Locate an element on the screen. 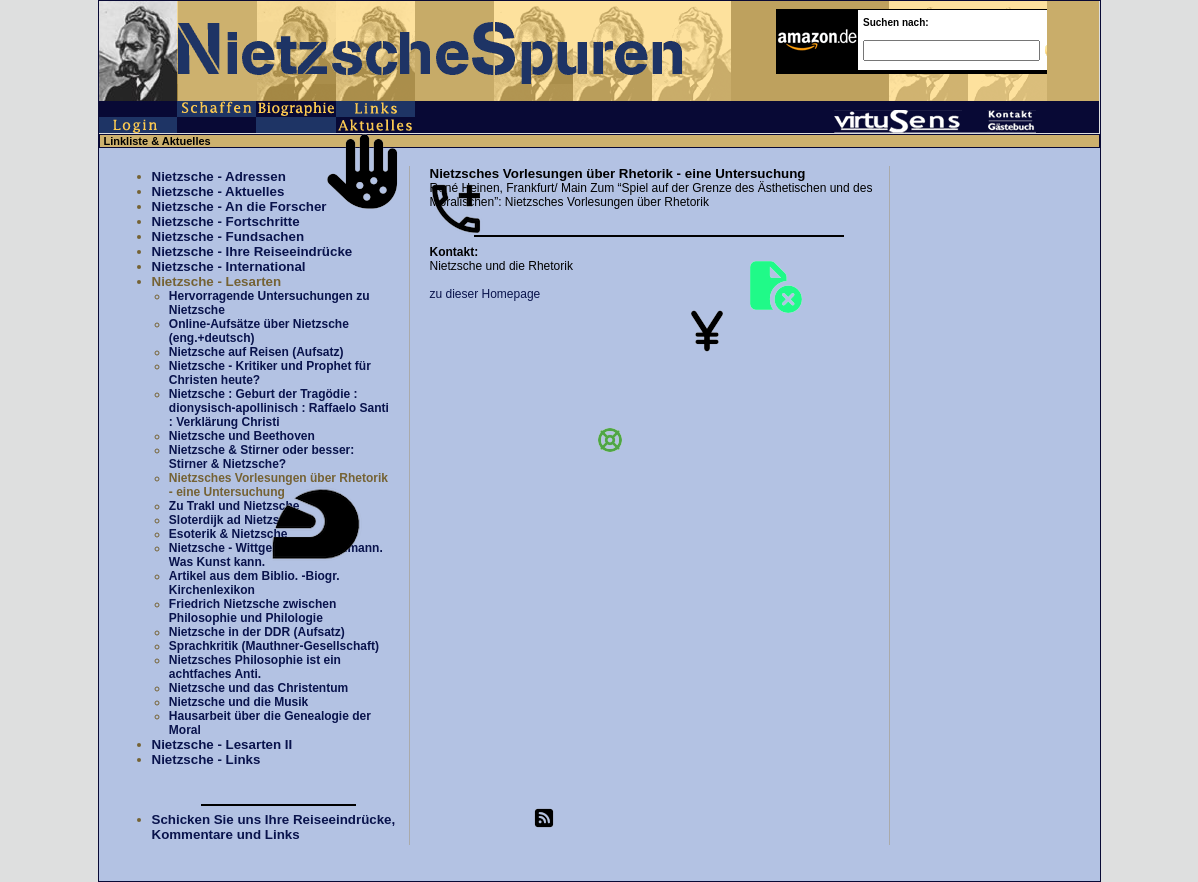 Image resolution: width=1198 pixels, height=882 pixels. indicates price or payment in Chinese yuan (renminbi) is located at coordinates (707, 331).